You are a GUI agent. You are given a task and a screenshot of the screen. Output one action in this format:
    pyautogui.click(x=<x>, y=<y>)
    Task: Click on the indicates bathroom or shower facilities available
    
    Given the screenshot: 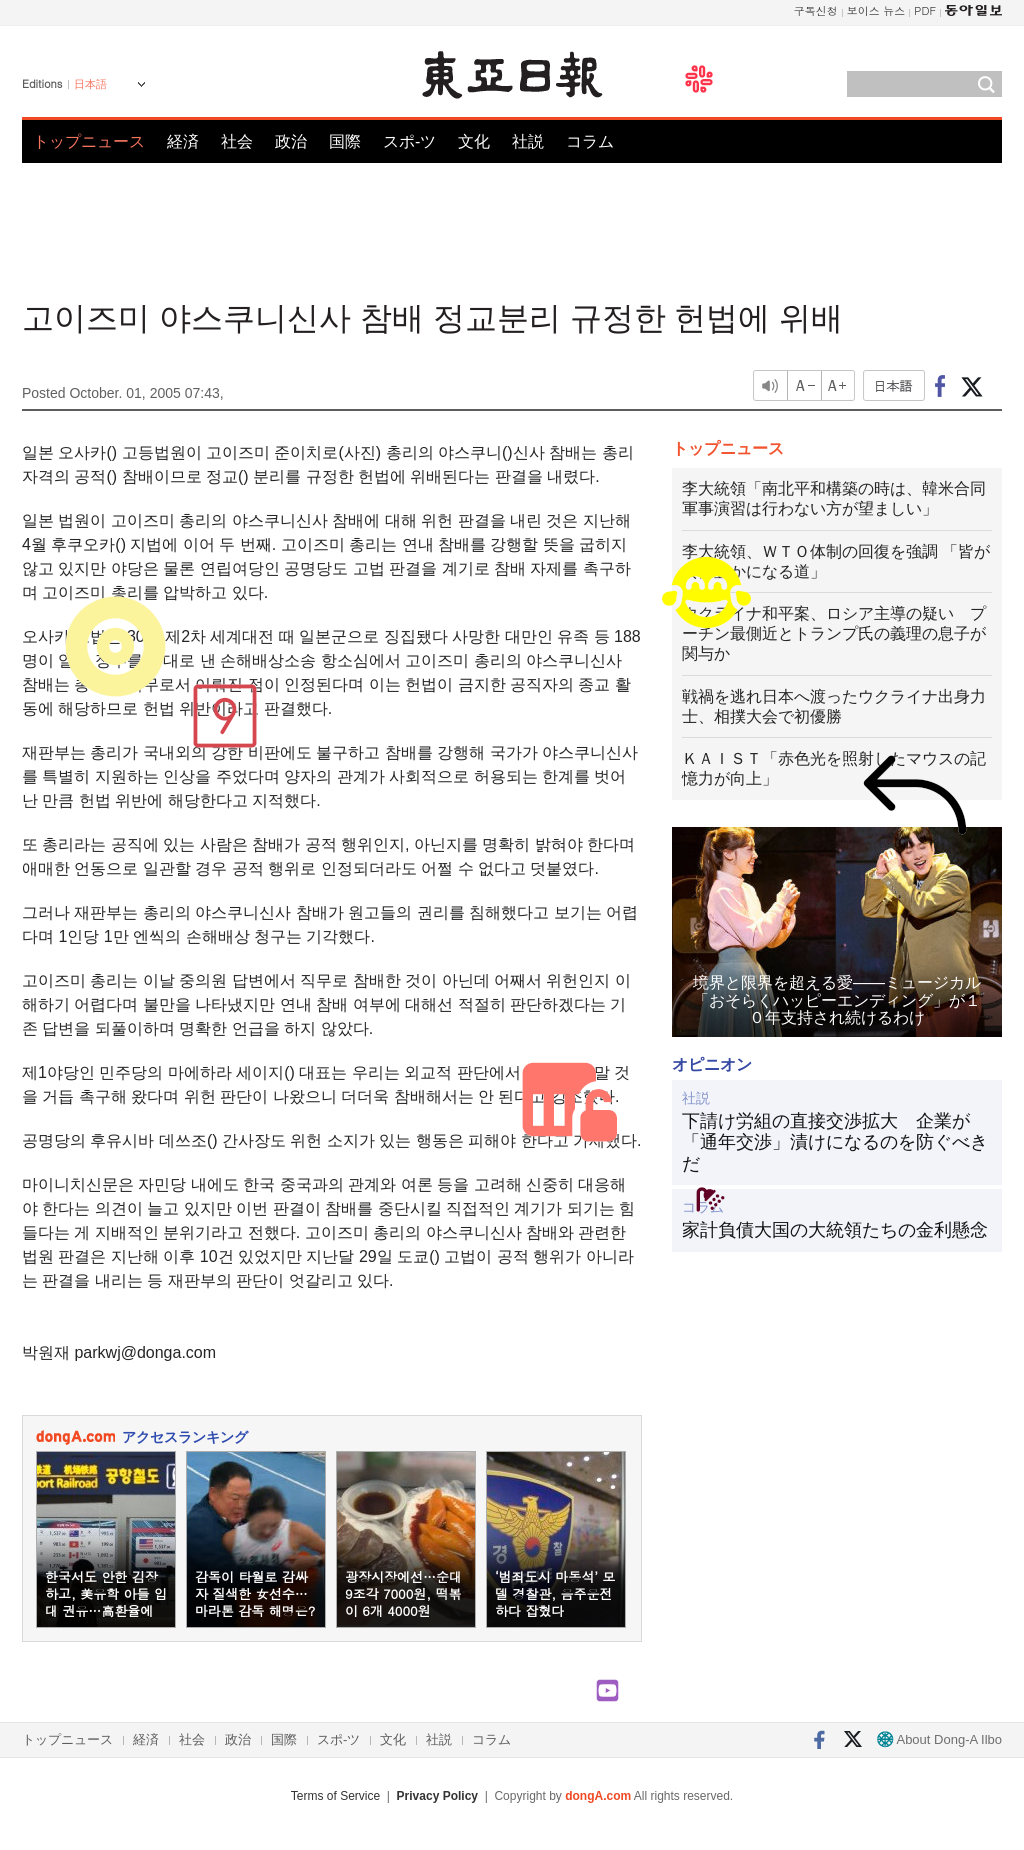 What is the action you would take?
    pyautogui.click(x=710, y=1199)
    